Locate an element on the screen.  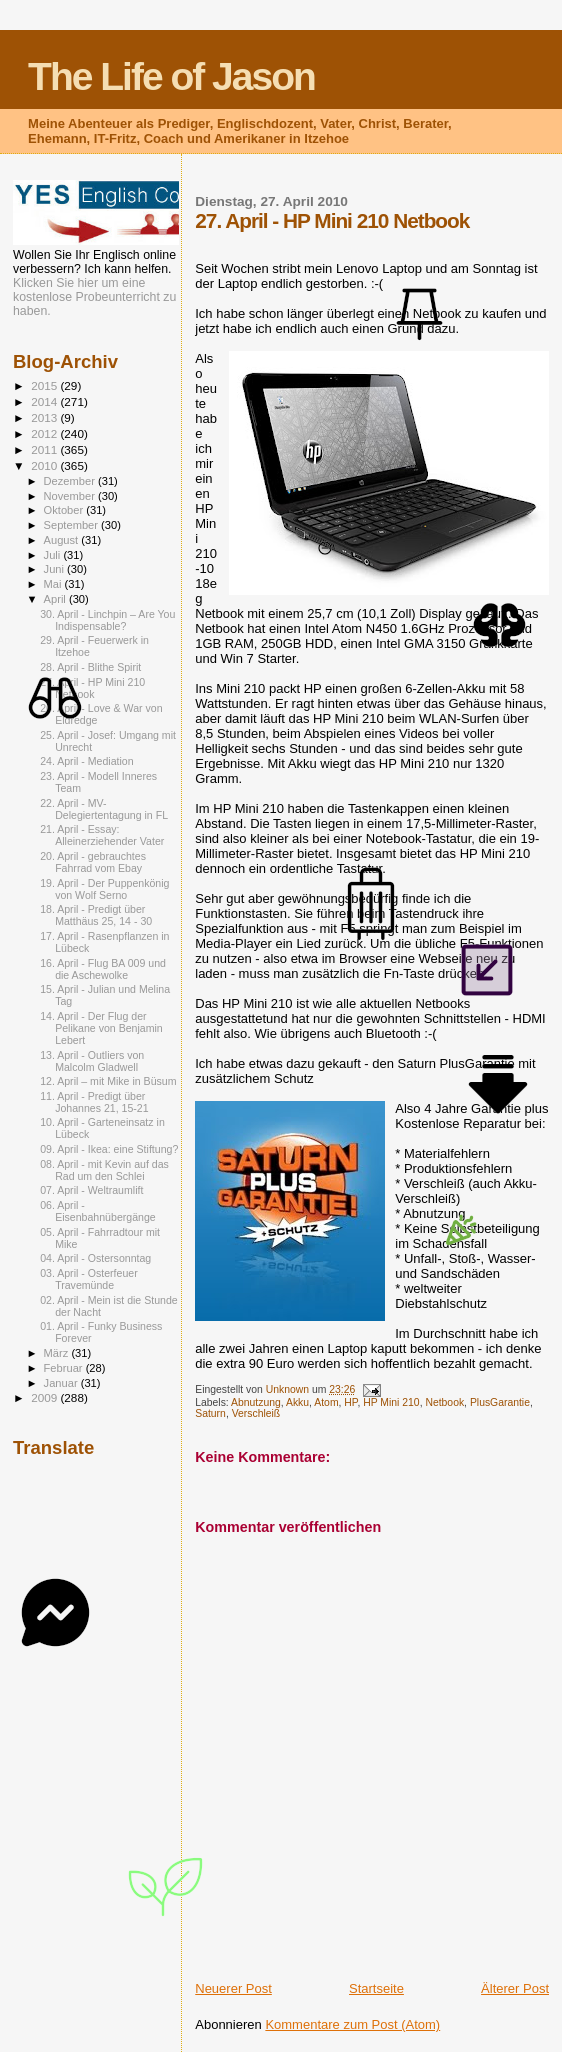
open facebook messenger is located at coordinates (55, 1612).